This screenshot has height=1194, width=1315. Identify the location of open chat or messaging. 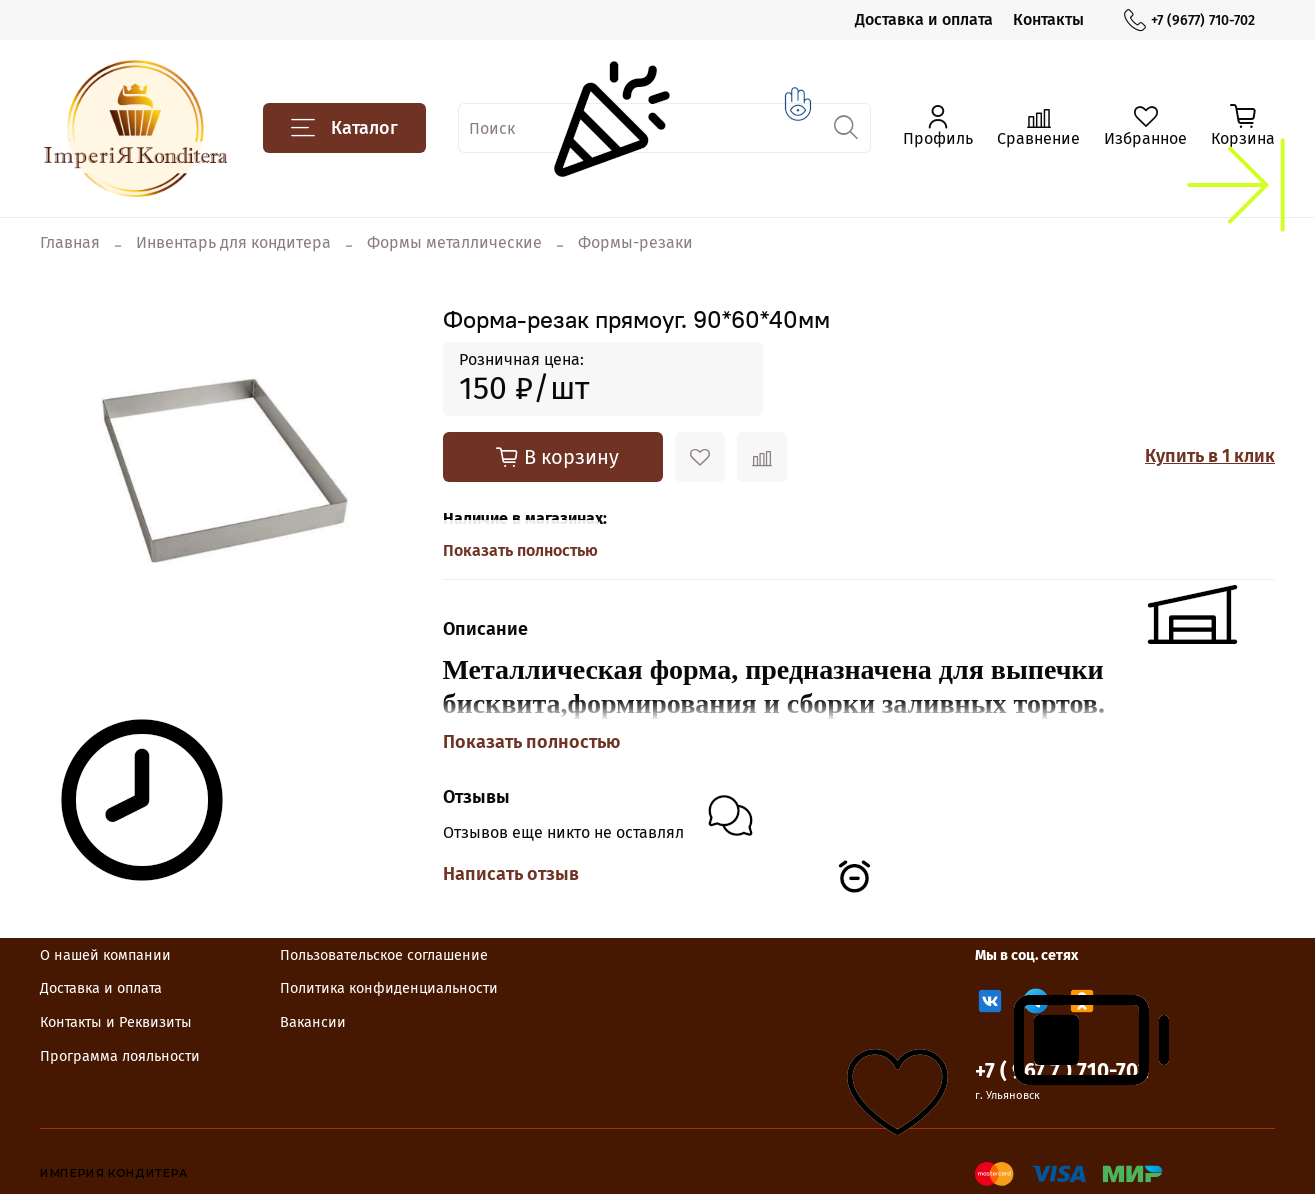
(730, 815).